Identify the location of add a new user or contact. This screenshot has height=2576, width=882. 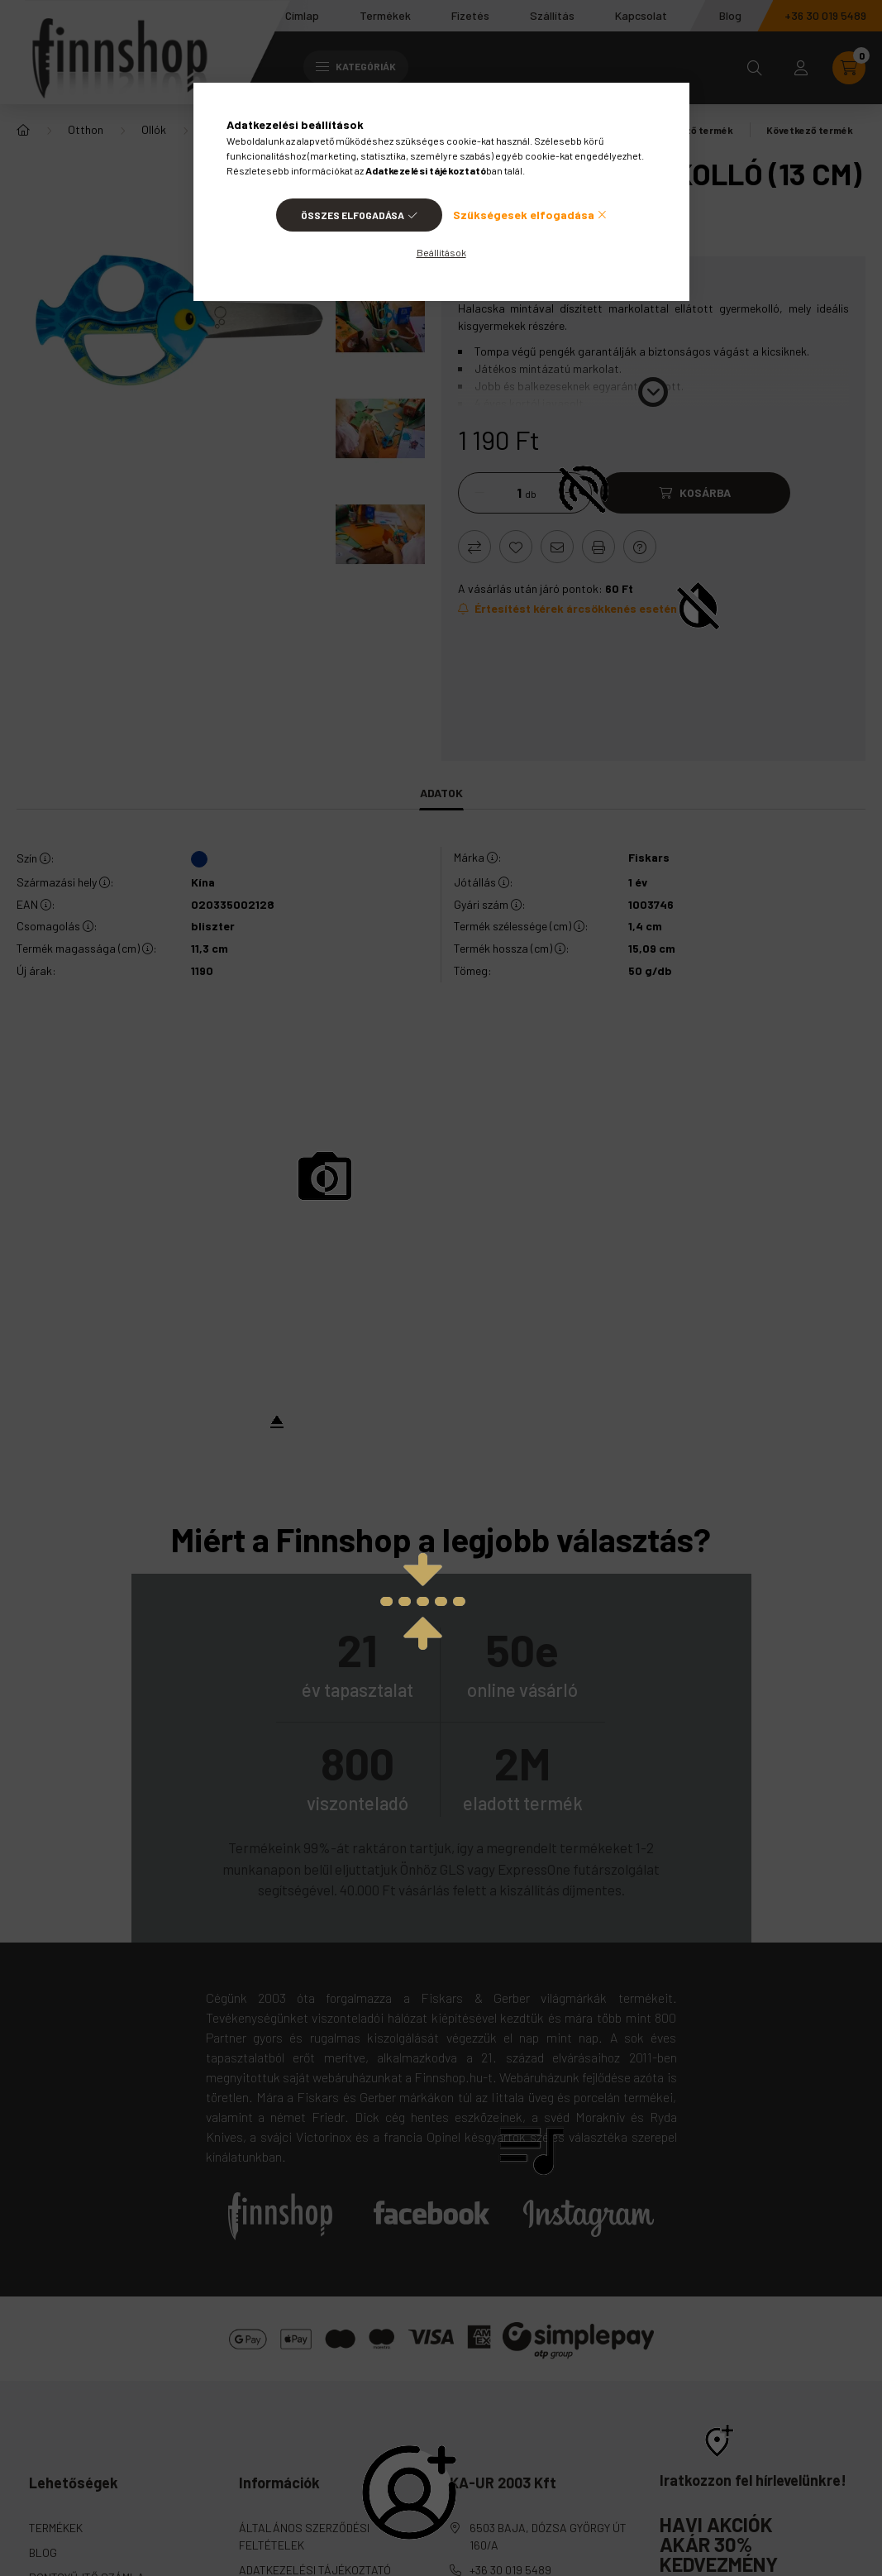
(409, 2492).